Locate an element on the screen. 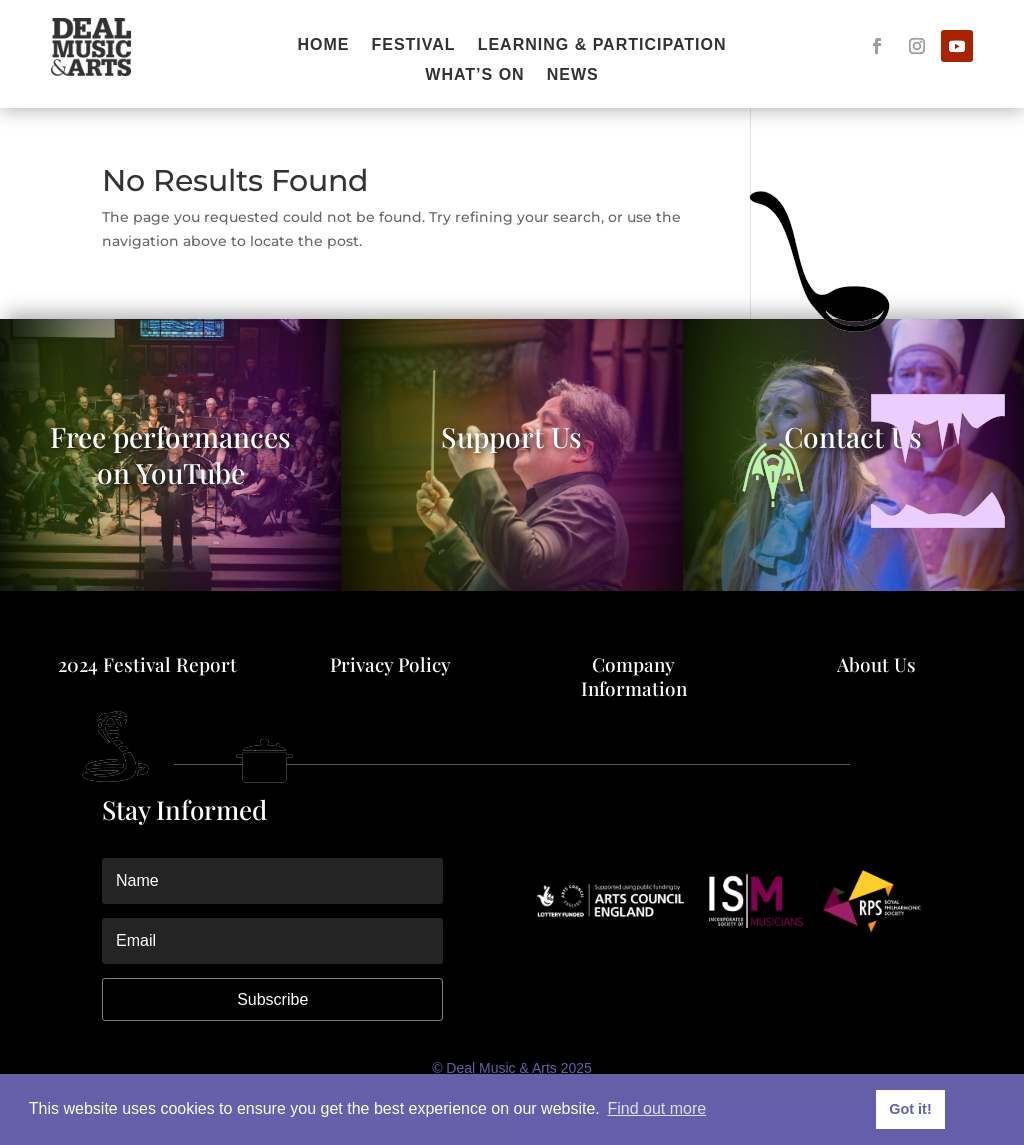  select ladle tool in cooking game is located at coordinates (819, 261).